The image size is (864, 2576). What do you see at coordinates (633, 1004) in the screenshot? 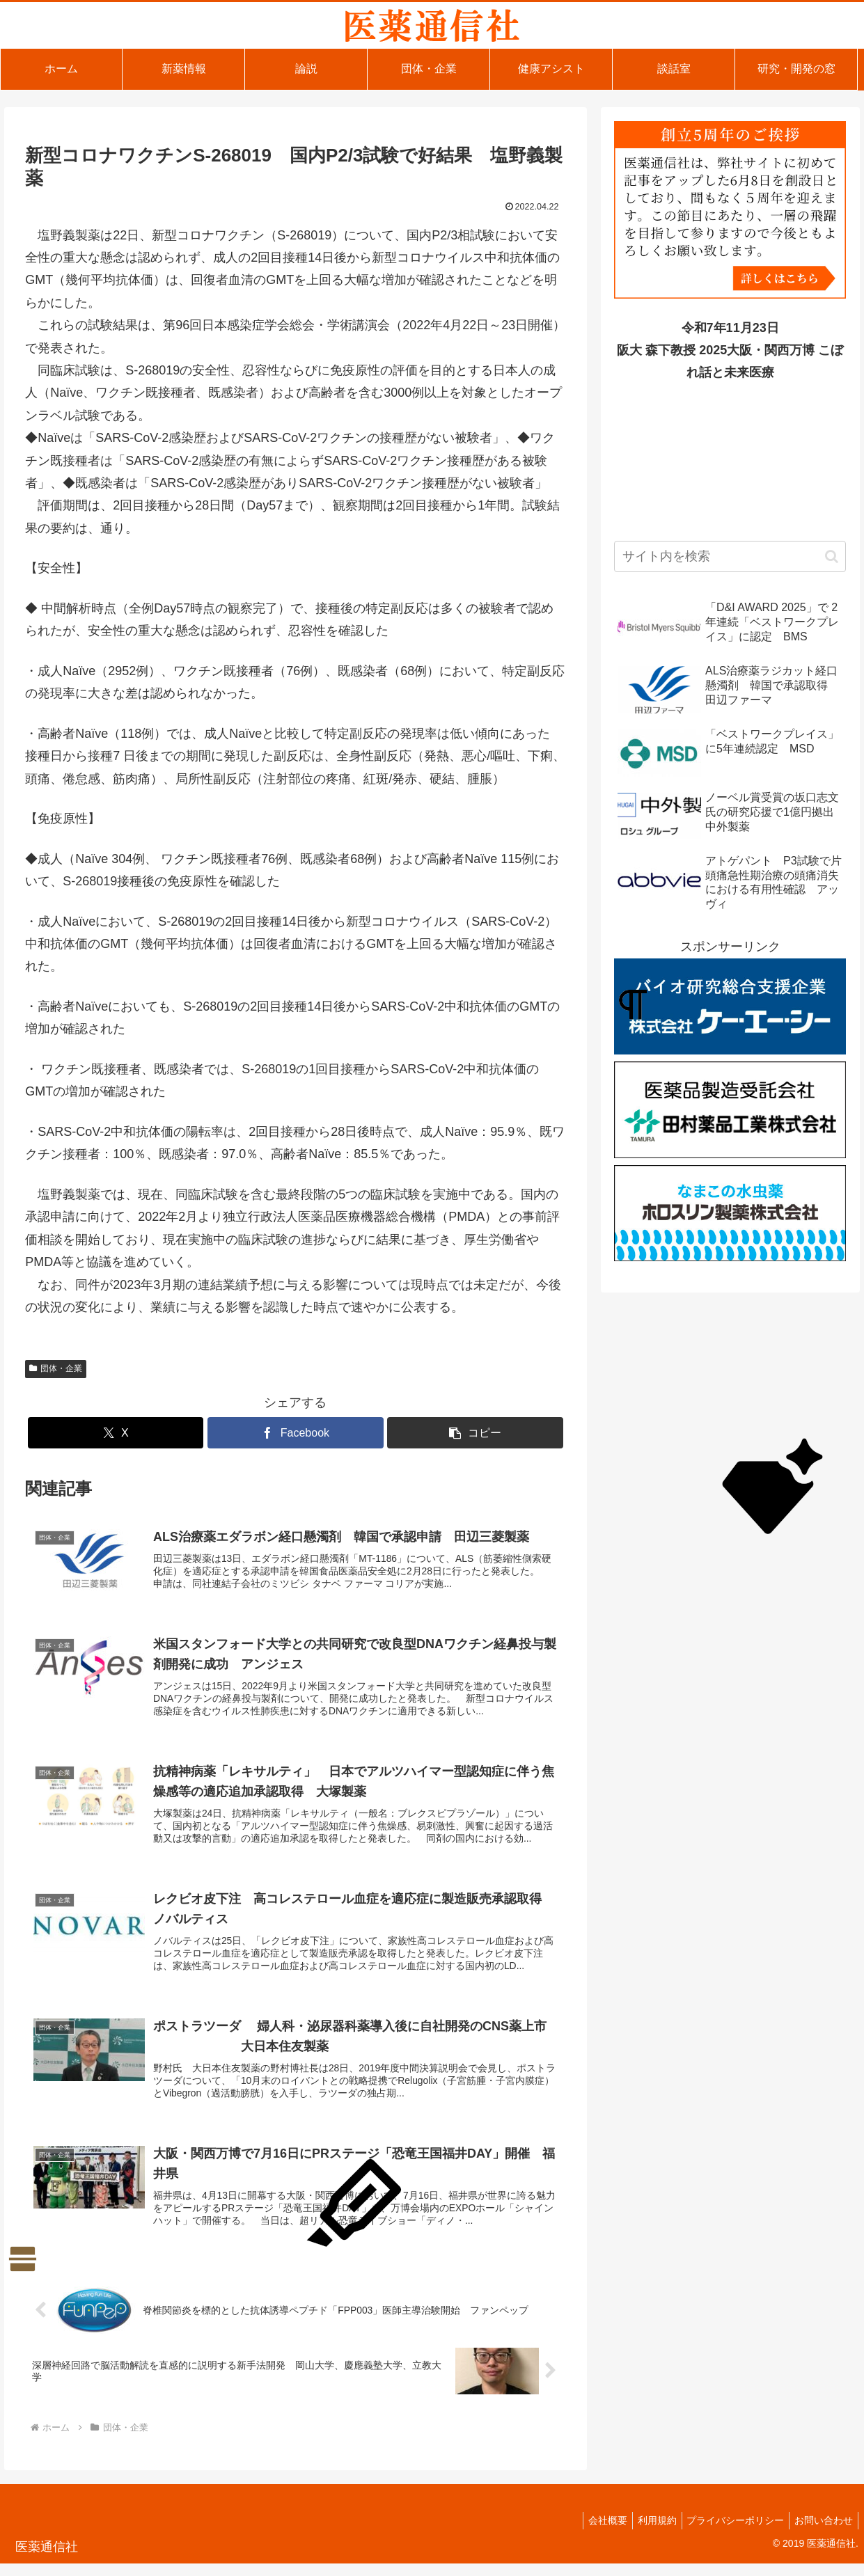
I see `insert a paragraph break` at bounding box center [633, 1004].